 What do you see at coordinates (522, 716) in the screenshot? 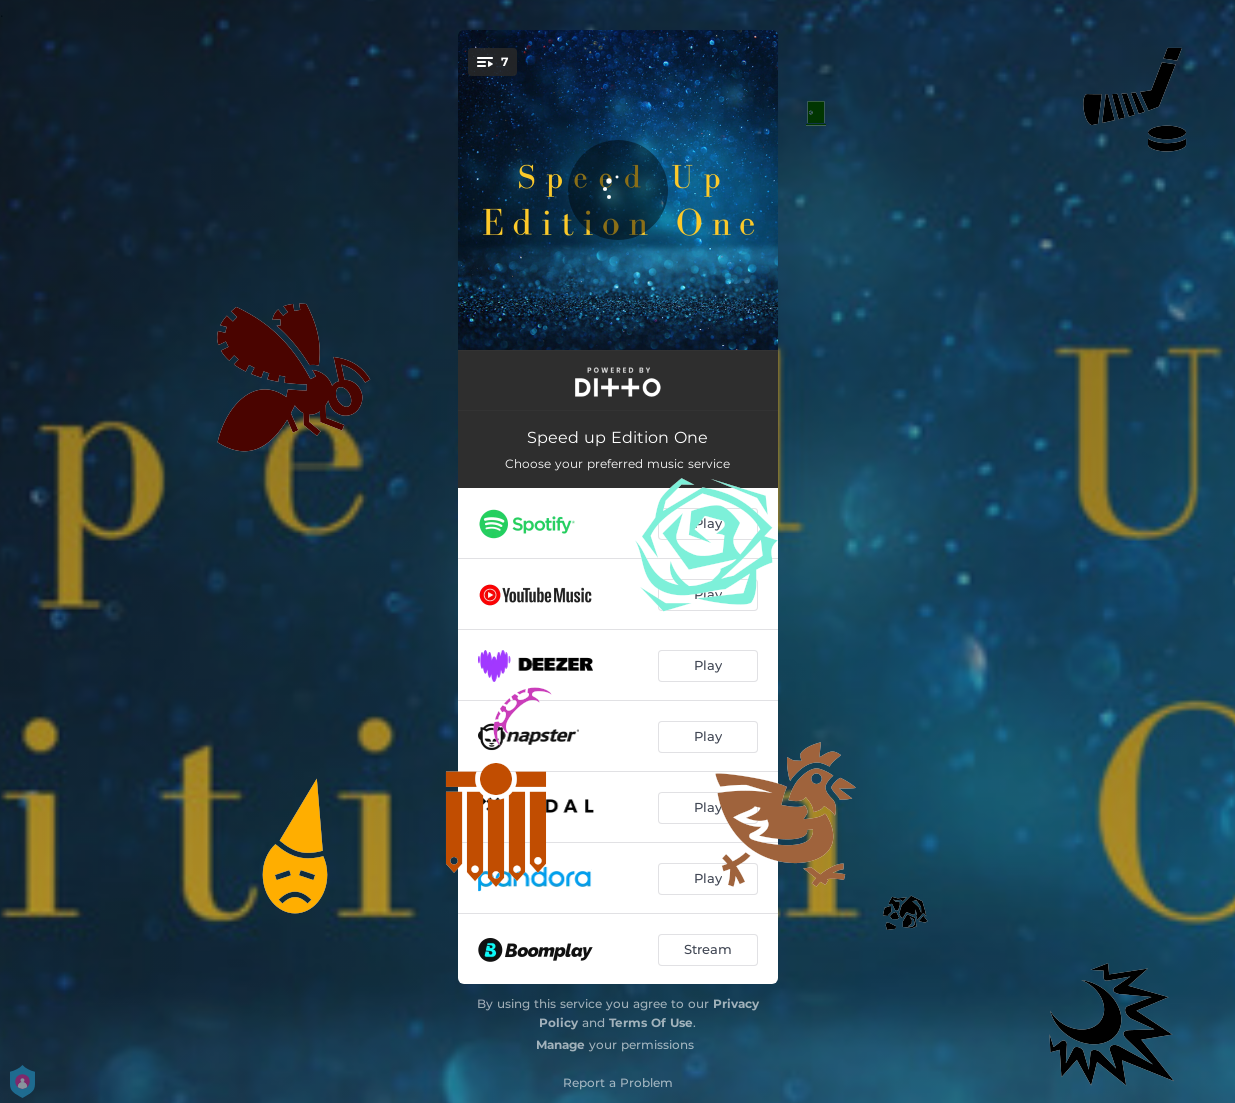
I see `select the bat'leth weapon in a game inventory` at bounding box center [522, 716].